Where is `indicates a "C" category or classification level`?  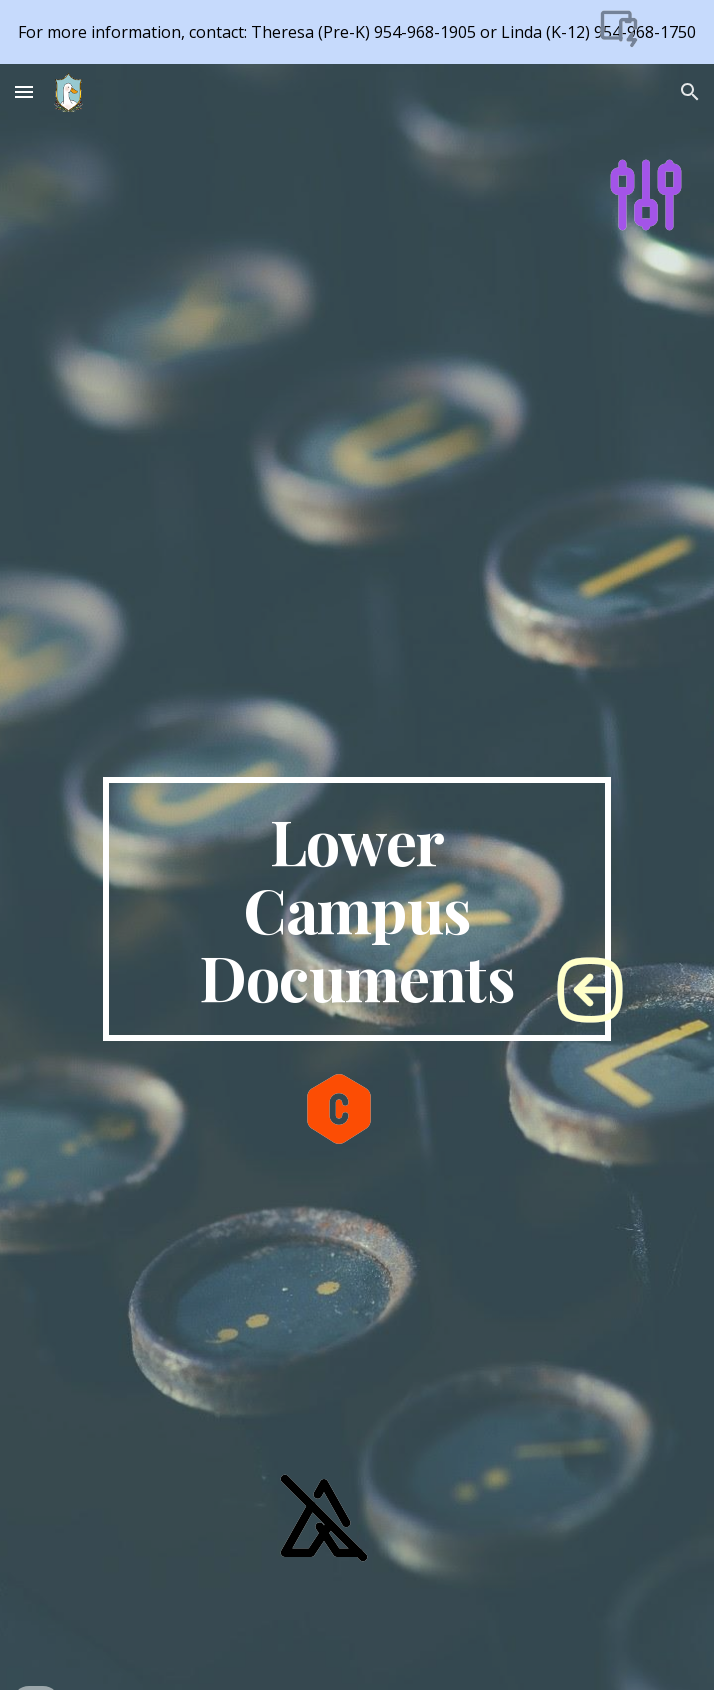 indicates a "C" category or classification level is located at coordinates (339, 1109).